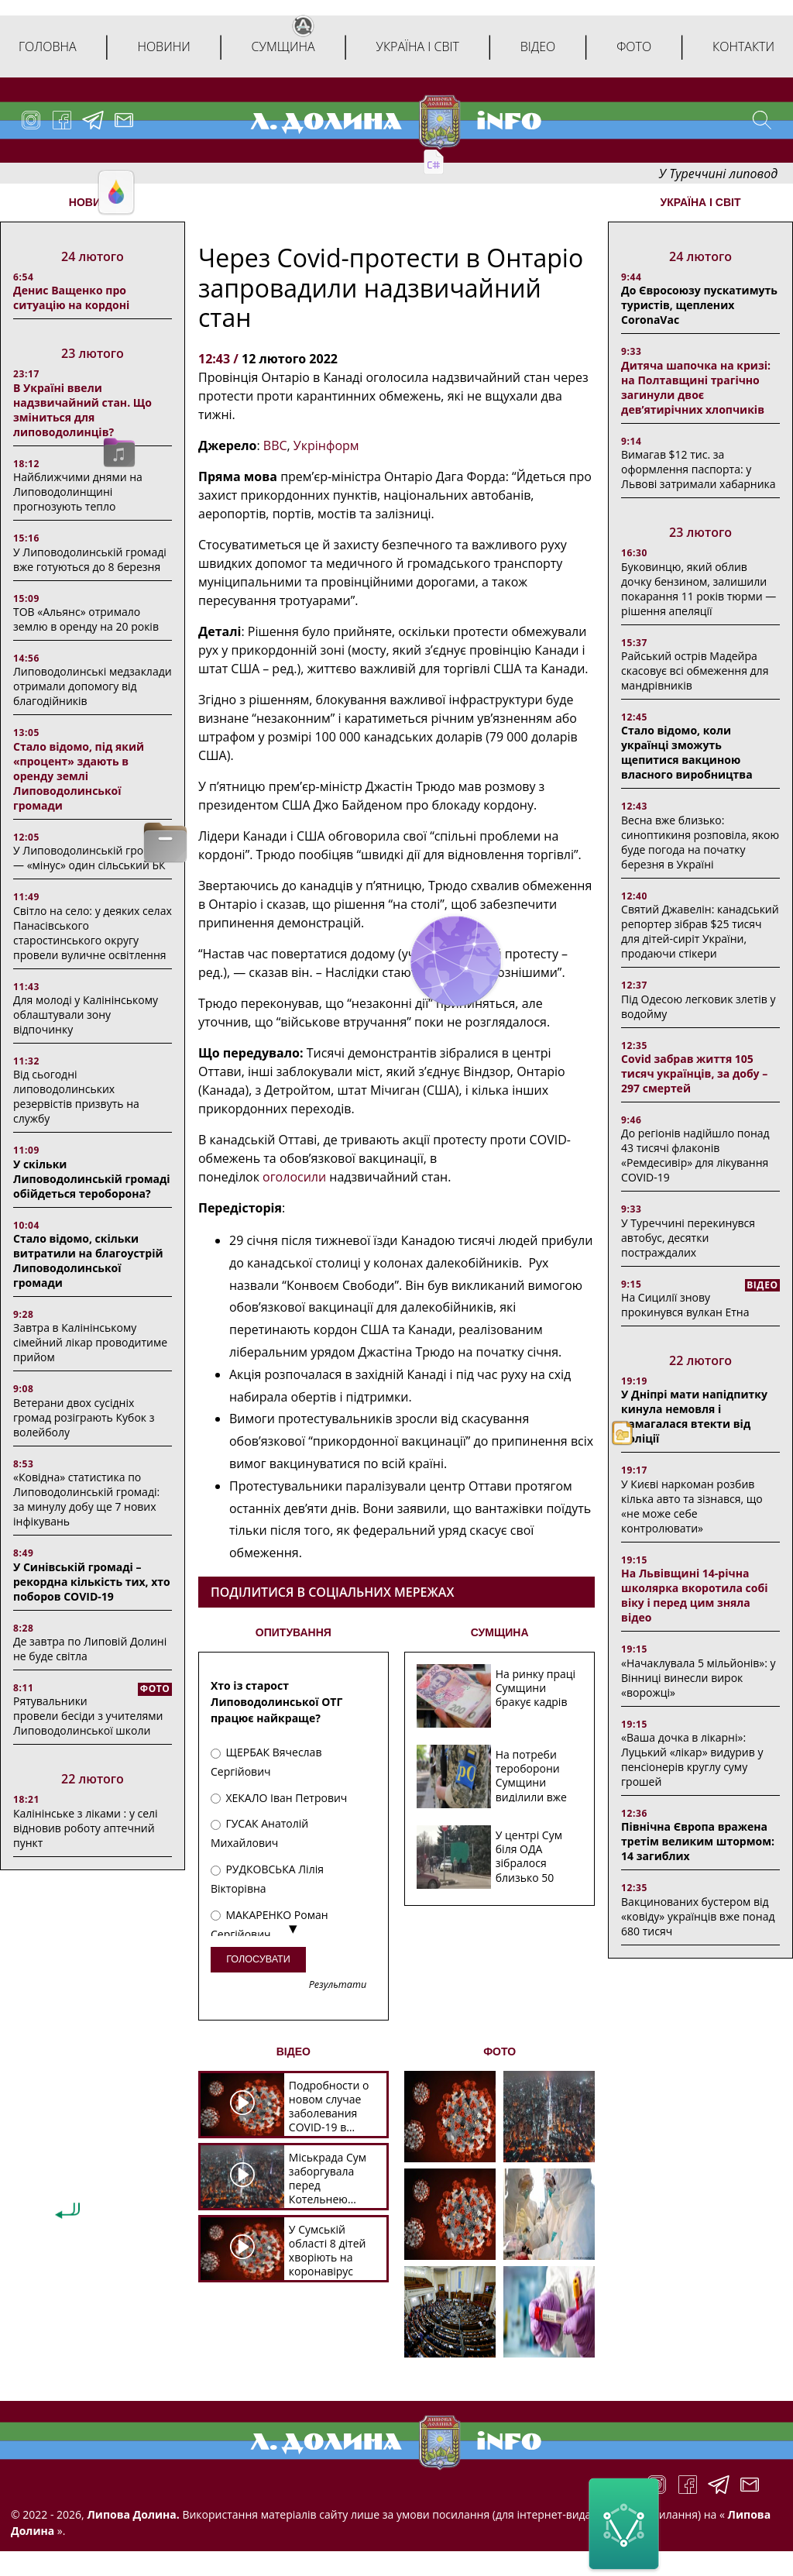 This screenshot has height=2576, width=793. I want to click on open the file manager application, so click(165, 842).